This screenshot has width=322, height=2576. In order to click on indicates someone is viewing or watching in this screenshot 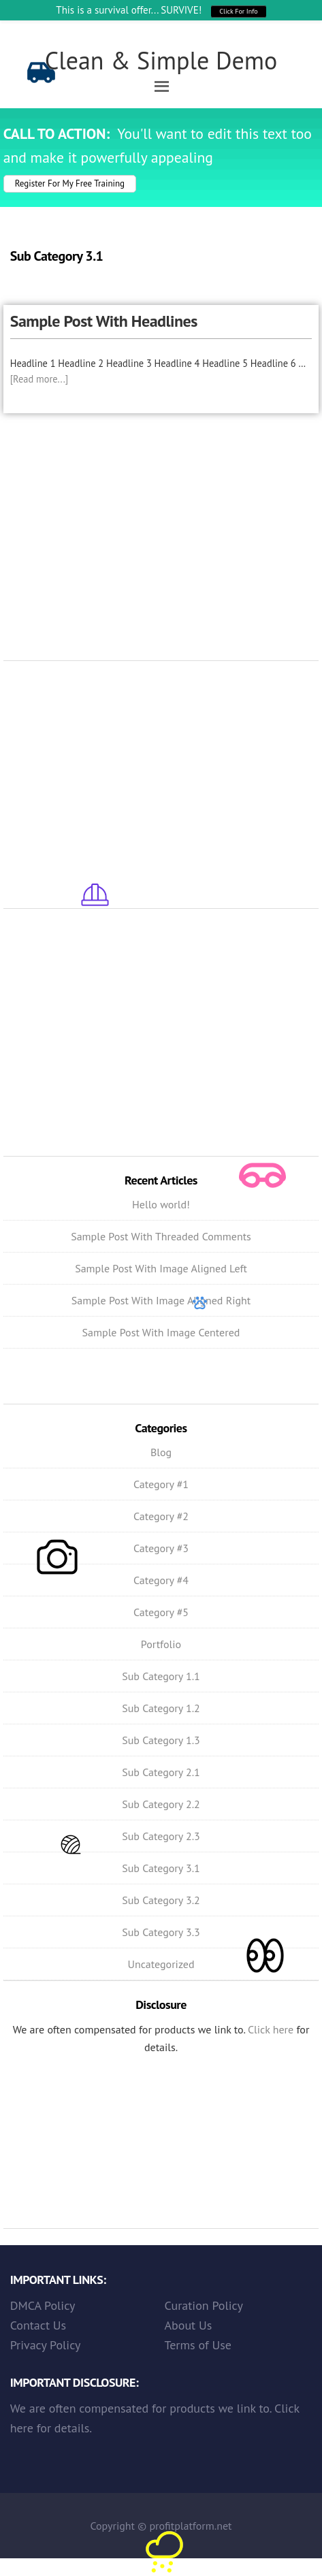, I will do `click(265, 1955)`.